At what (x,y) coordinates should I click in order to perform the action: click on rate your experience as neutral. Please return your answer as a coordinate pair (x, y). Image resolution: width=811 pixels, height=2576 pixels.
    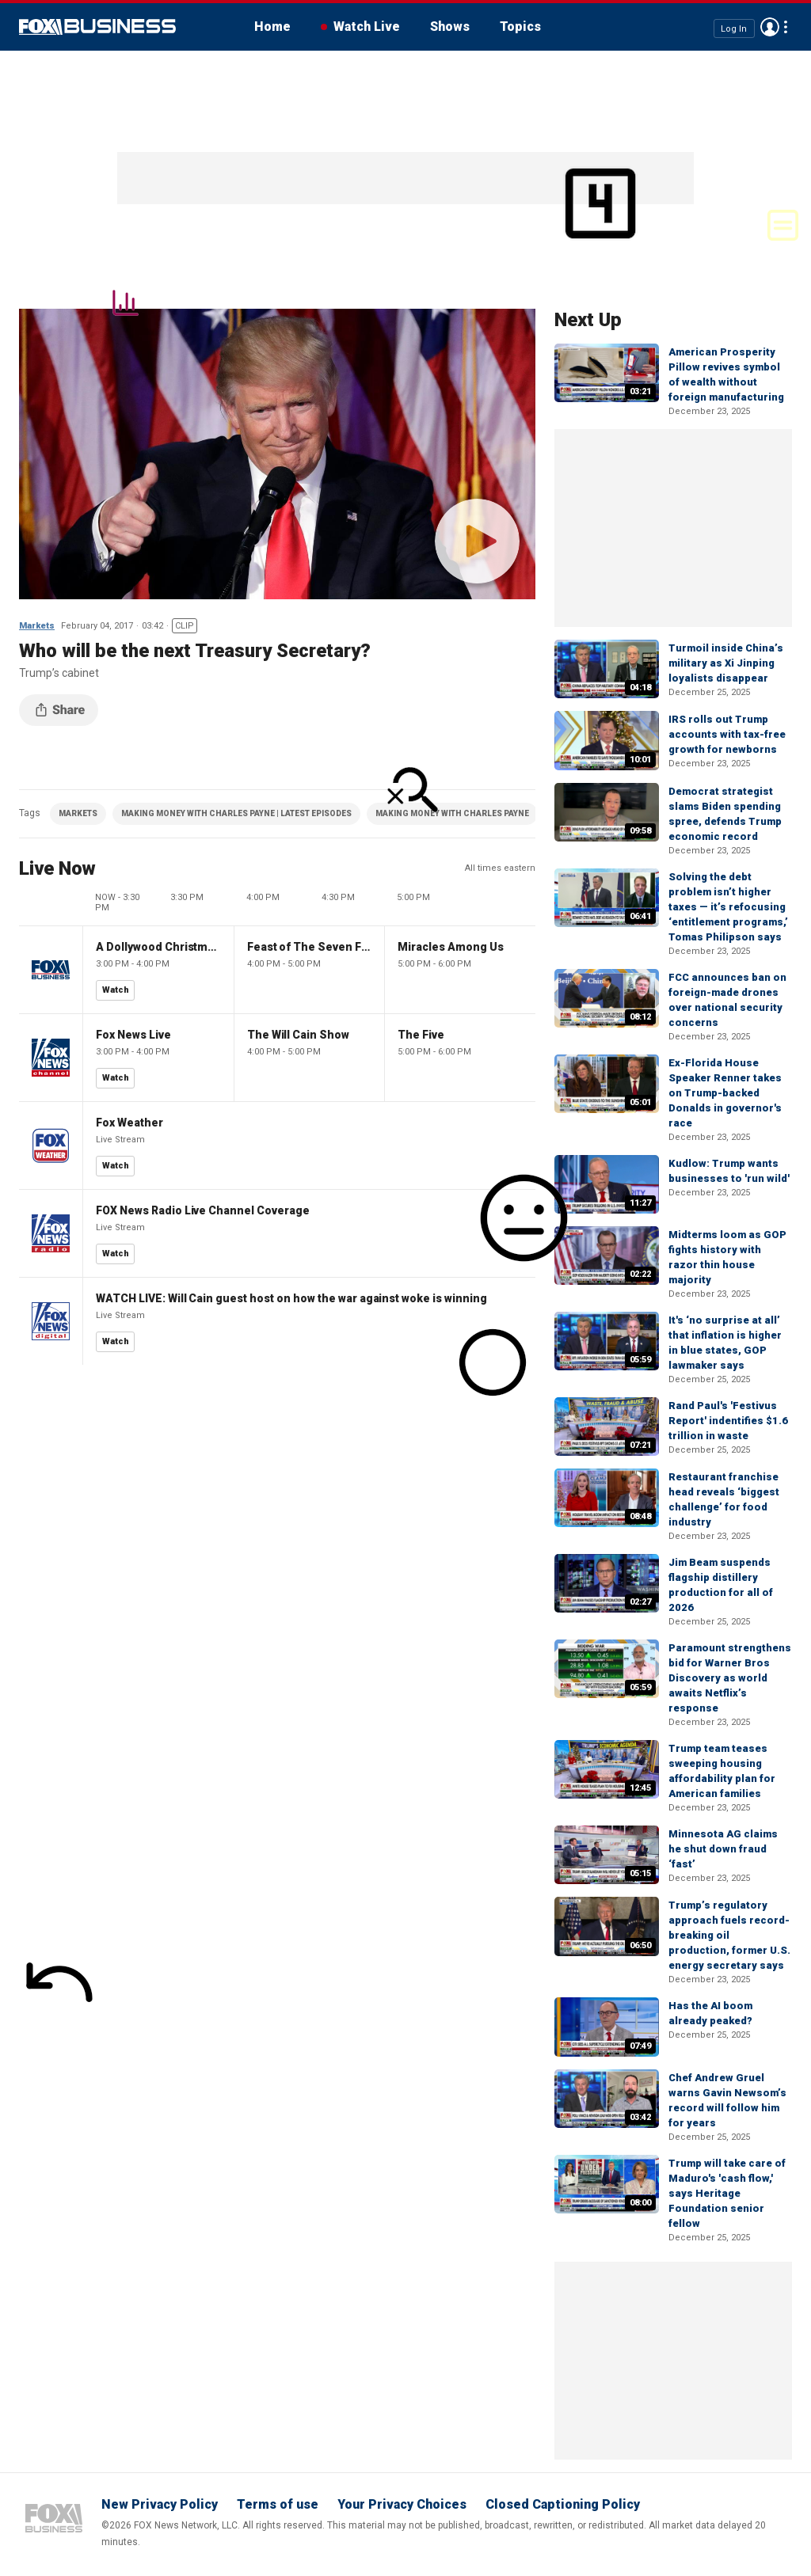
    Looking at the image, I should click on (524, 1218).